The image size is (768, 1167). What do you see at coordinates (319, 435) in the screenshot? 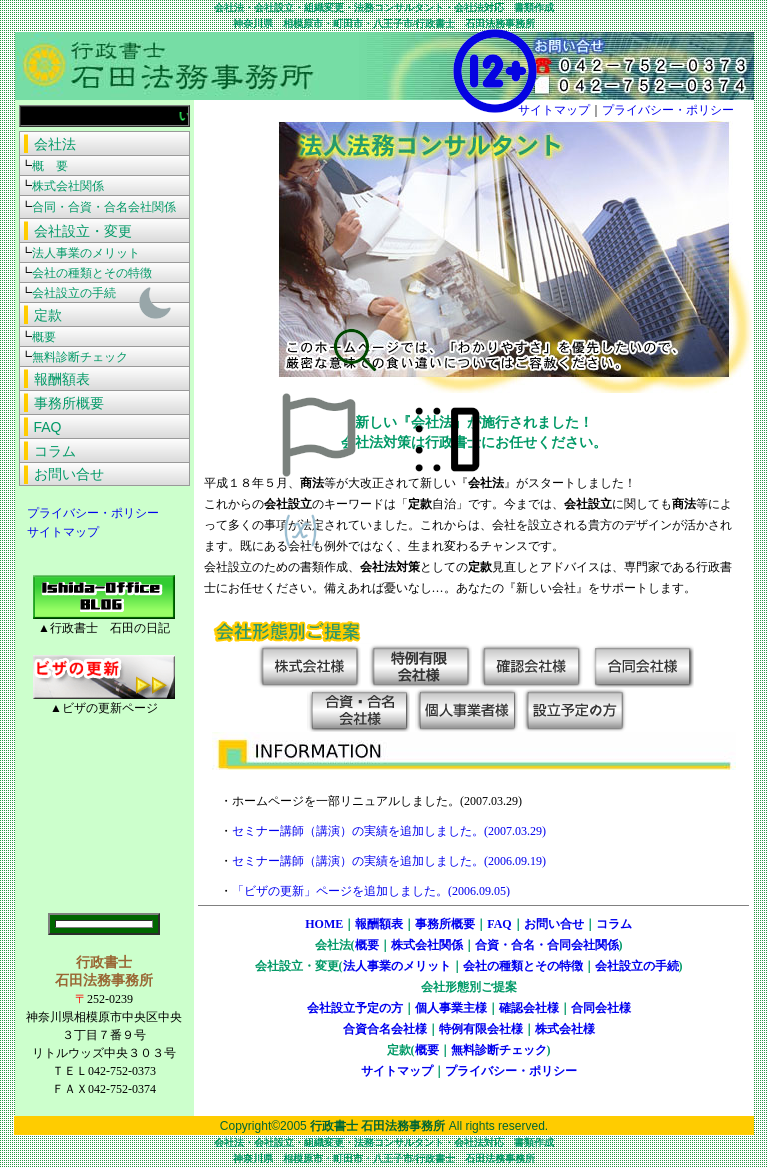
I see `flag or bookmark this item` at bounding box center [319, 435].